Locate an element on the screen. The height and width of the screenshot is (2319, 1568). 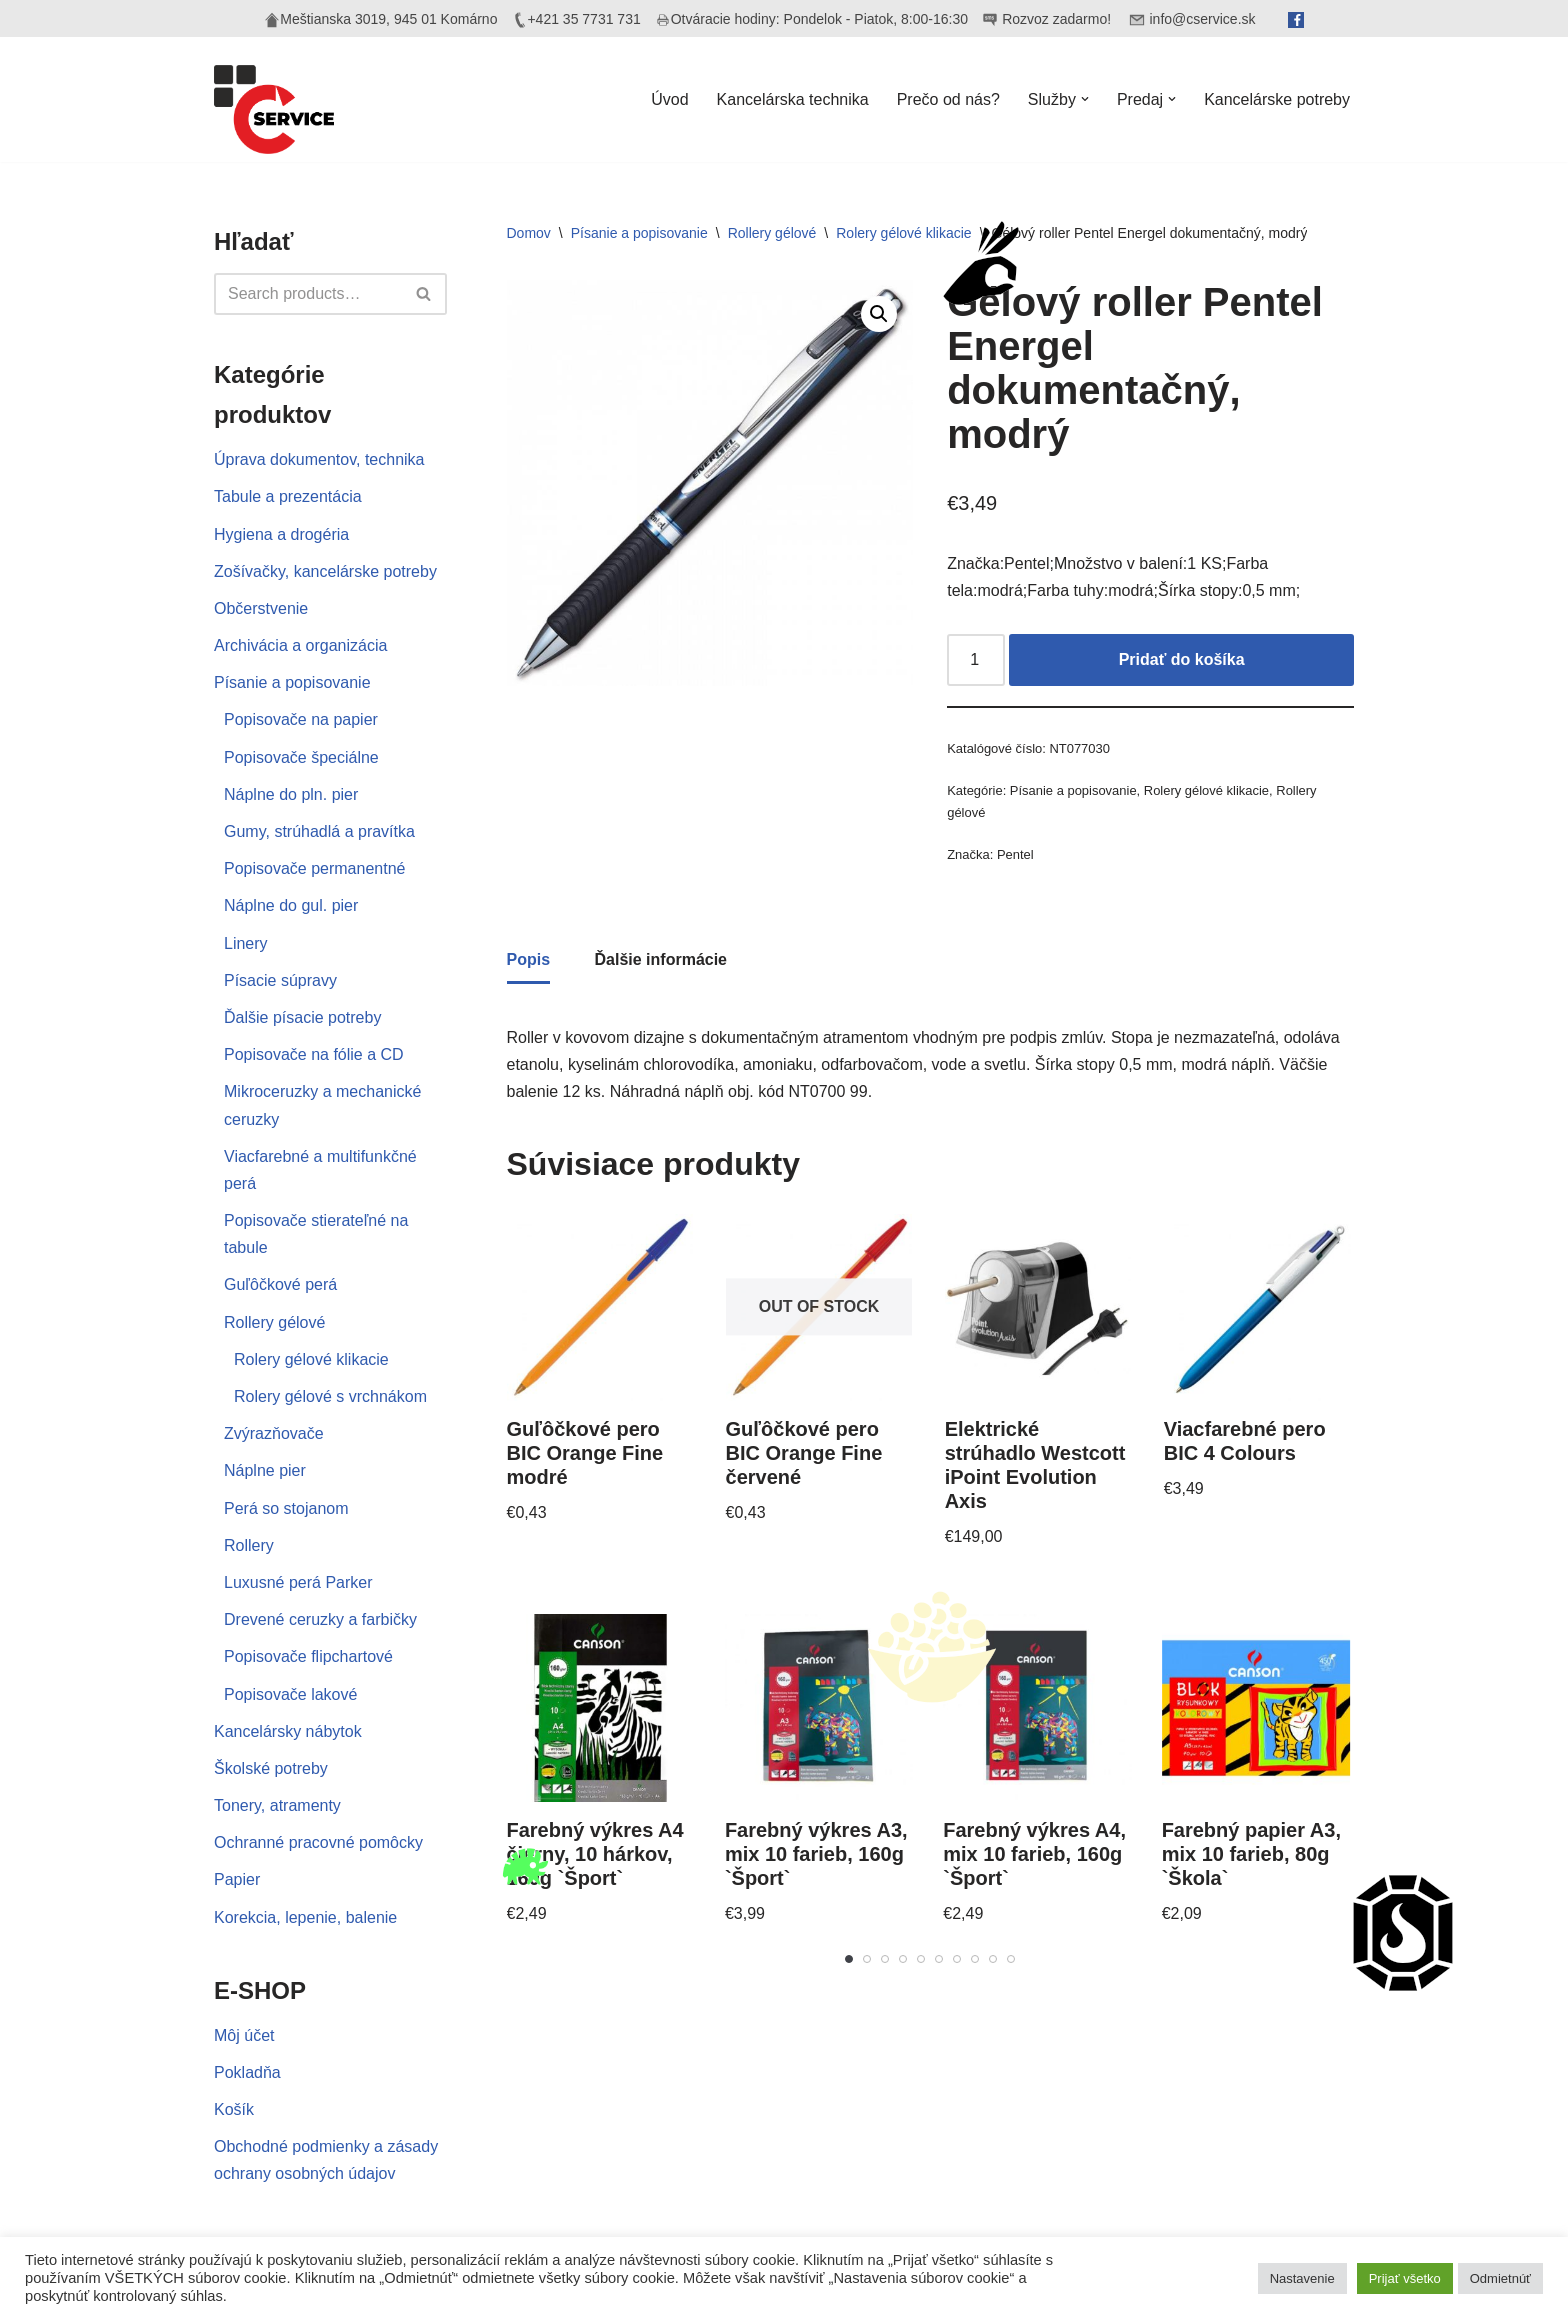
equip or activate a fire-element gem is located at coordinates (1403, 1933).